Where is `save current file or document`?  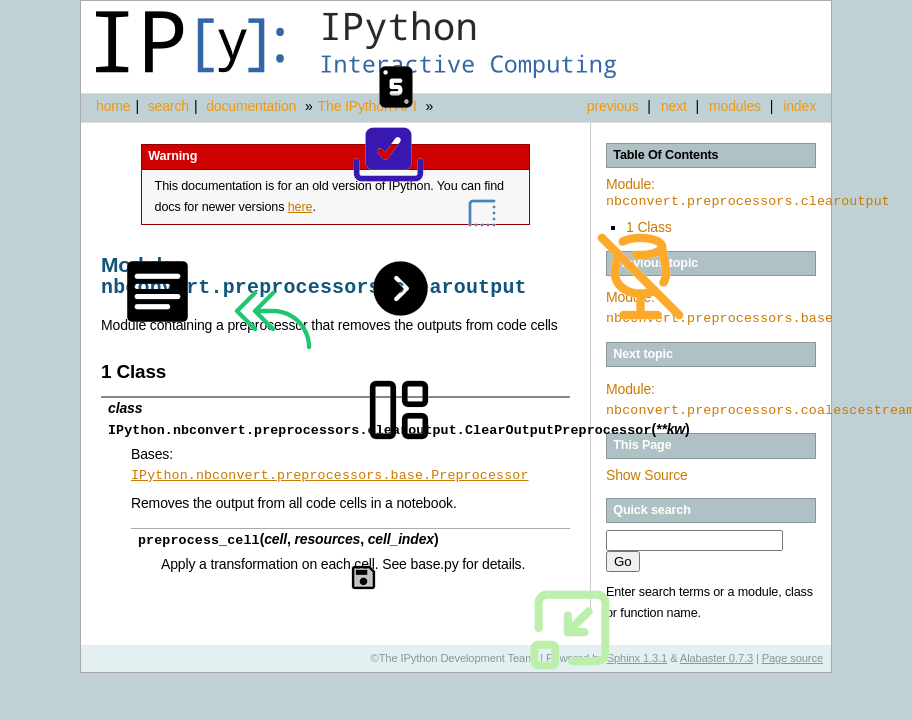
save current file or document is located at coordinates (363, 577).